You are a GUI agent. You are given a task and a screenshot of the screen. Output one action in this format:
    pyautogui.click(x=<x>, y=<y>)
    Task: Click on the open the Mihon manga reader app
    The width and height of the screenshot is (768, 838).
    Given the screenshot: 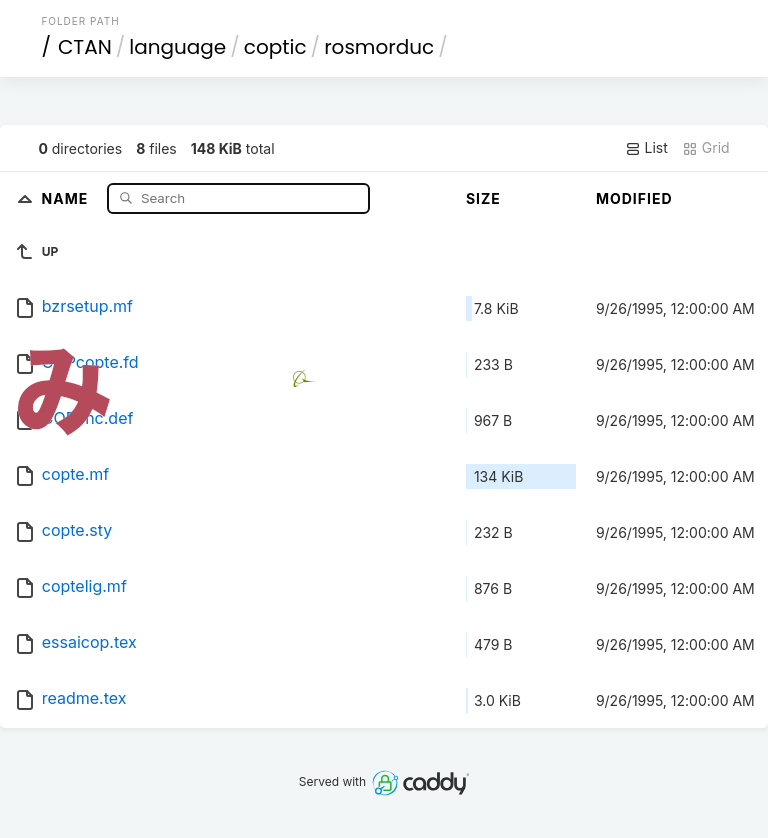 What is the action you would take?
    pyautogui.click(x=64, y=392)
    